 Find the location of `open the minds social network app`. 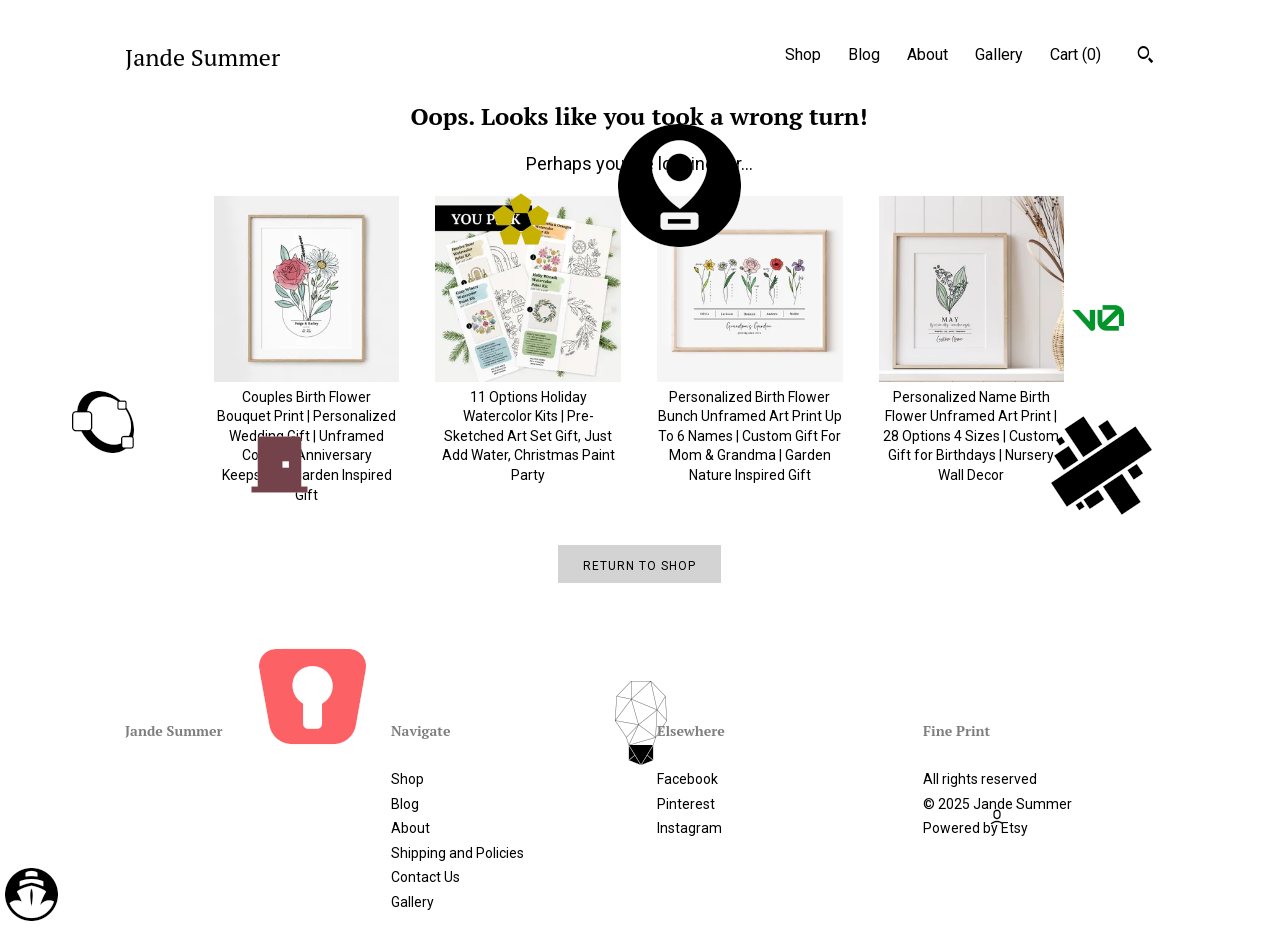

open the minds social network app is located at coordinates (641, 723).